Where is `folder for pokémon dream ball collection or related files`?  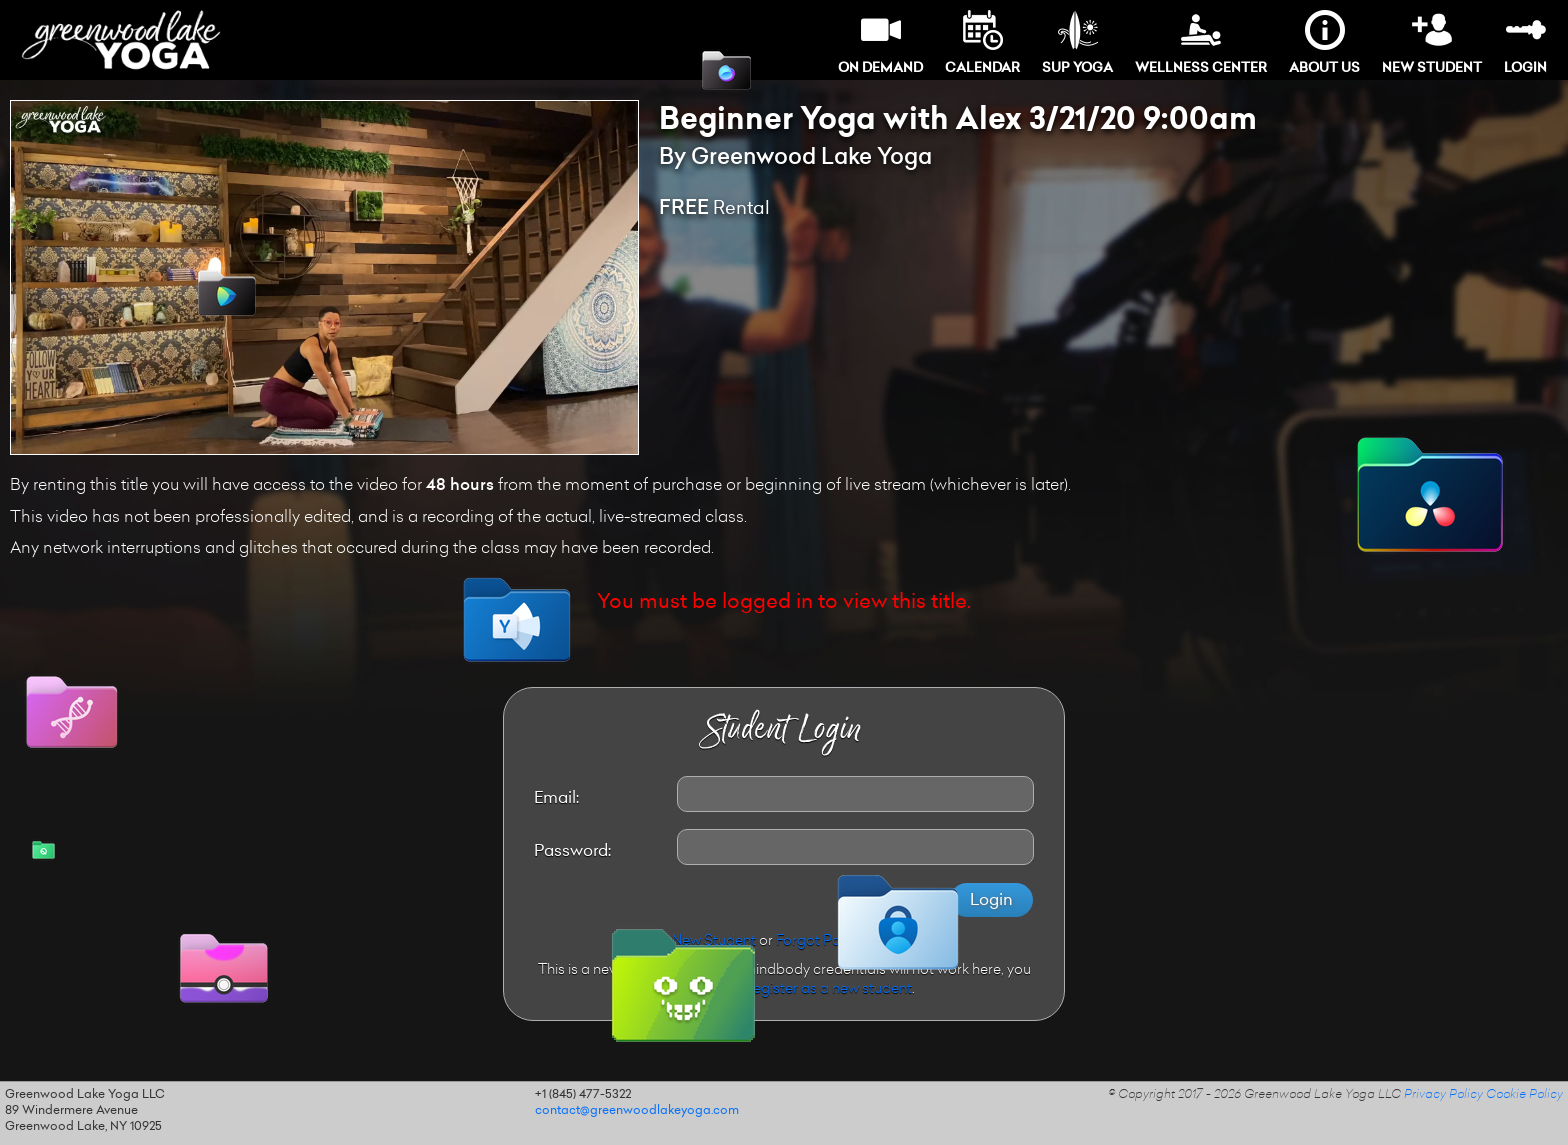 folder for pokémon dream ball collection or related files is located at coordinates (223, 970).